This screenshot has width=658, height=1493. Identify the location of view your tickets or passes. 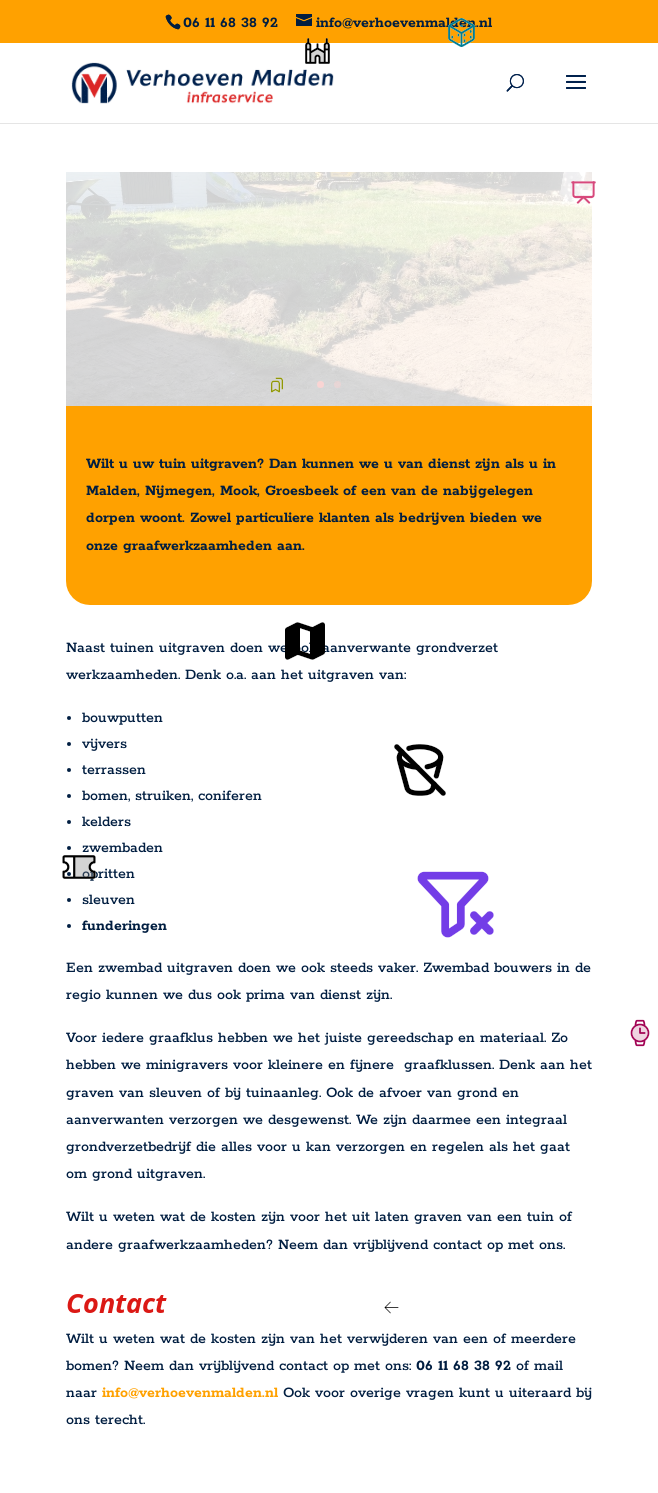
(79, 867).